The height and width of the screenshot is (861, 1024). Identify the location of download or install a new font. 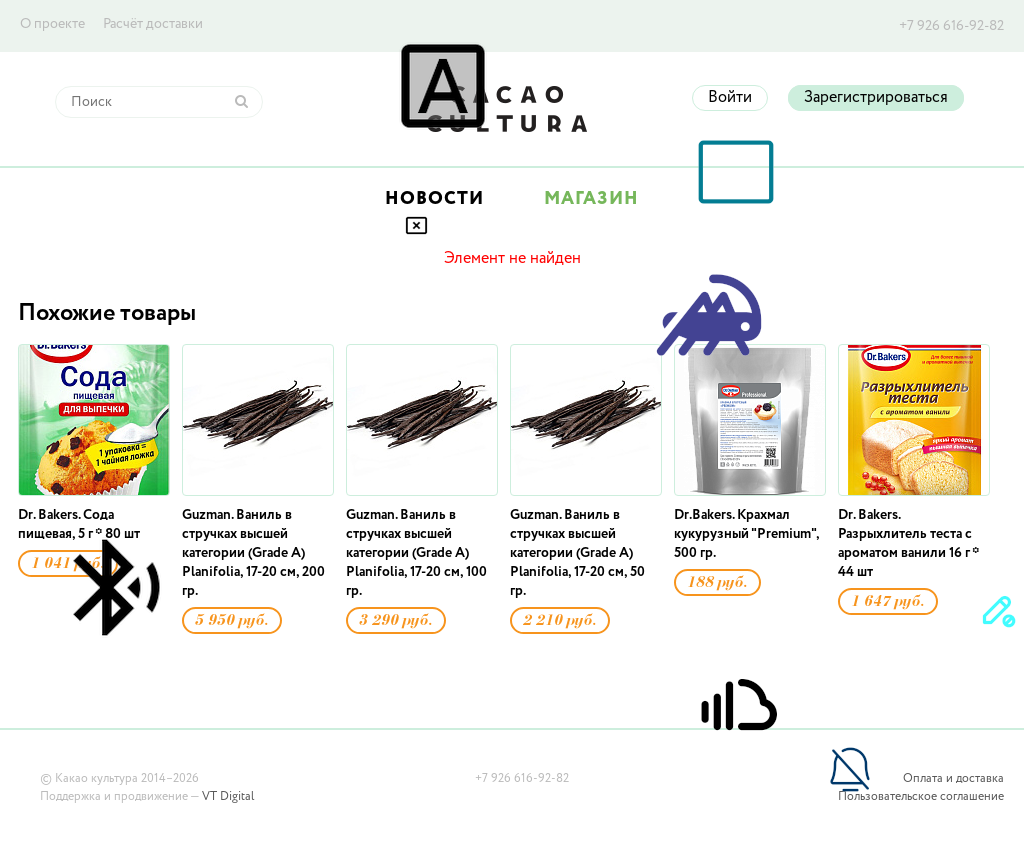
(443, 86).